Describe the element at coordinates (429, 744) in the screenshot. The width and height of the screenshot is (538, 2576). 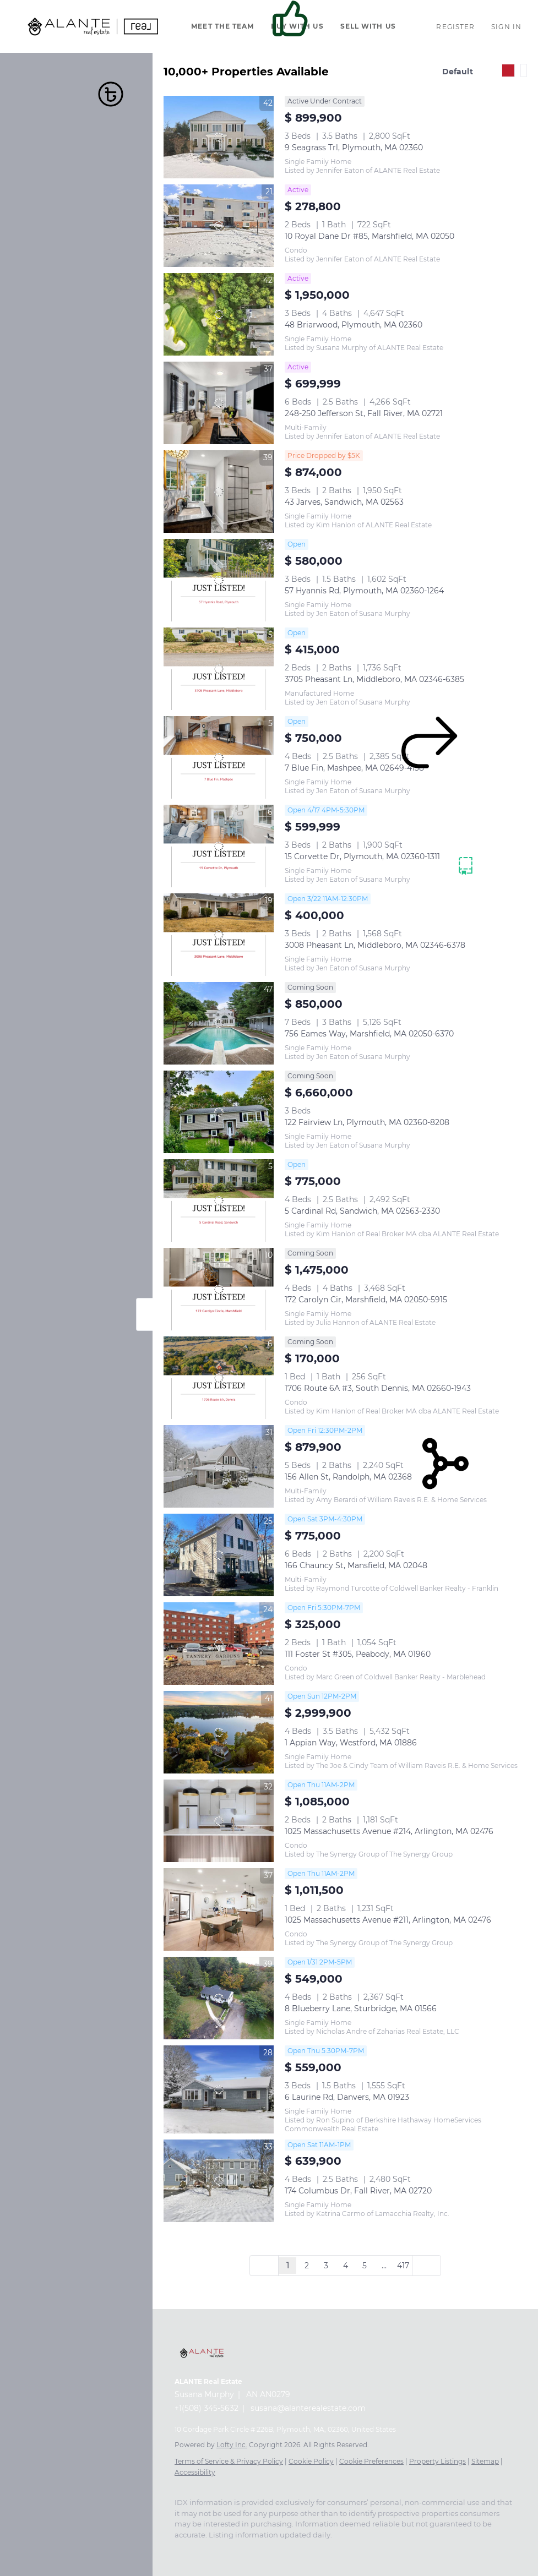
I see `redo the last undone action` at that location.